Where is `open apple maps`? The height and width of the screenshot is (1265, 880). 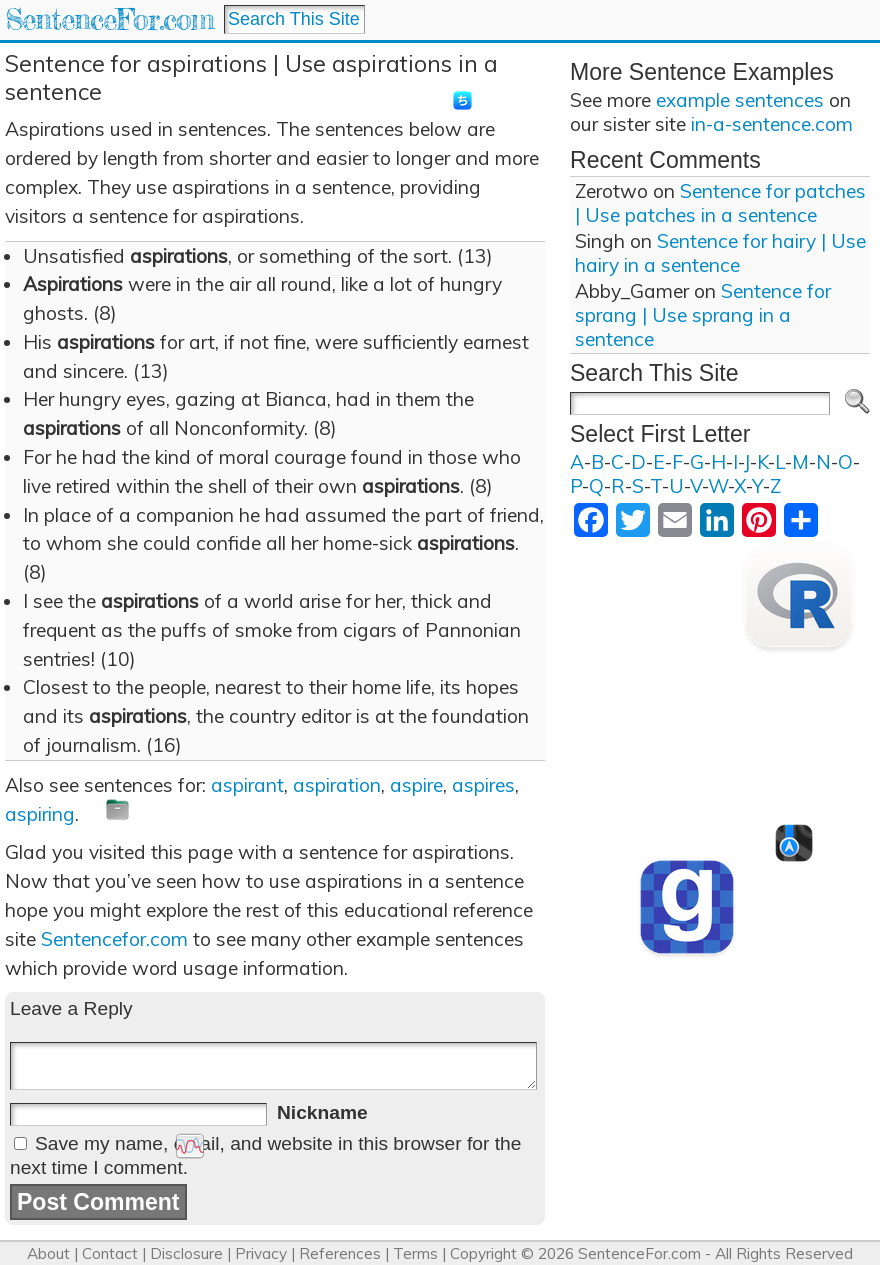
open apple maps is located at coordinates (794, 843).